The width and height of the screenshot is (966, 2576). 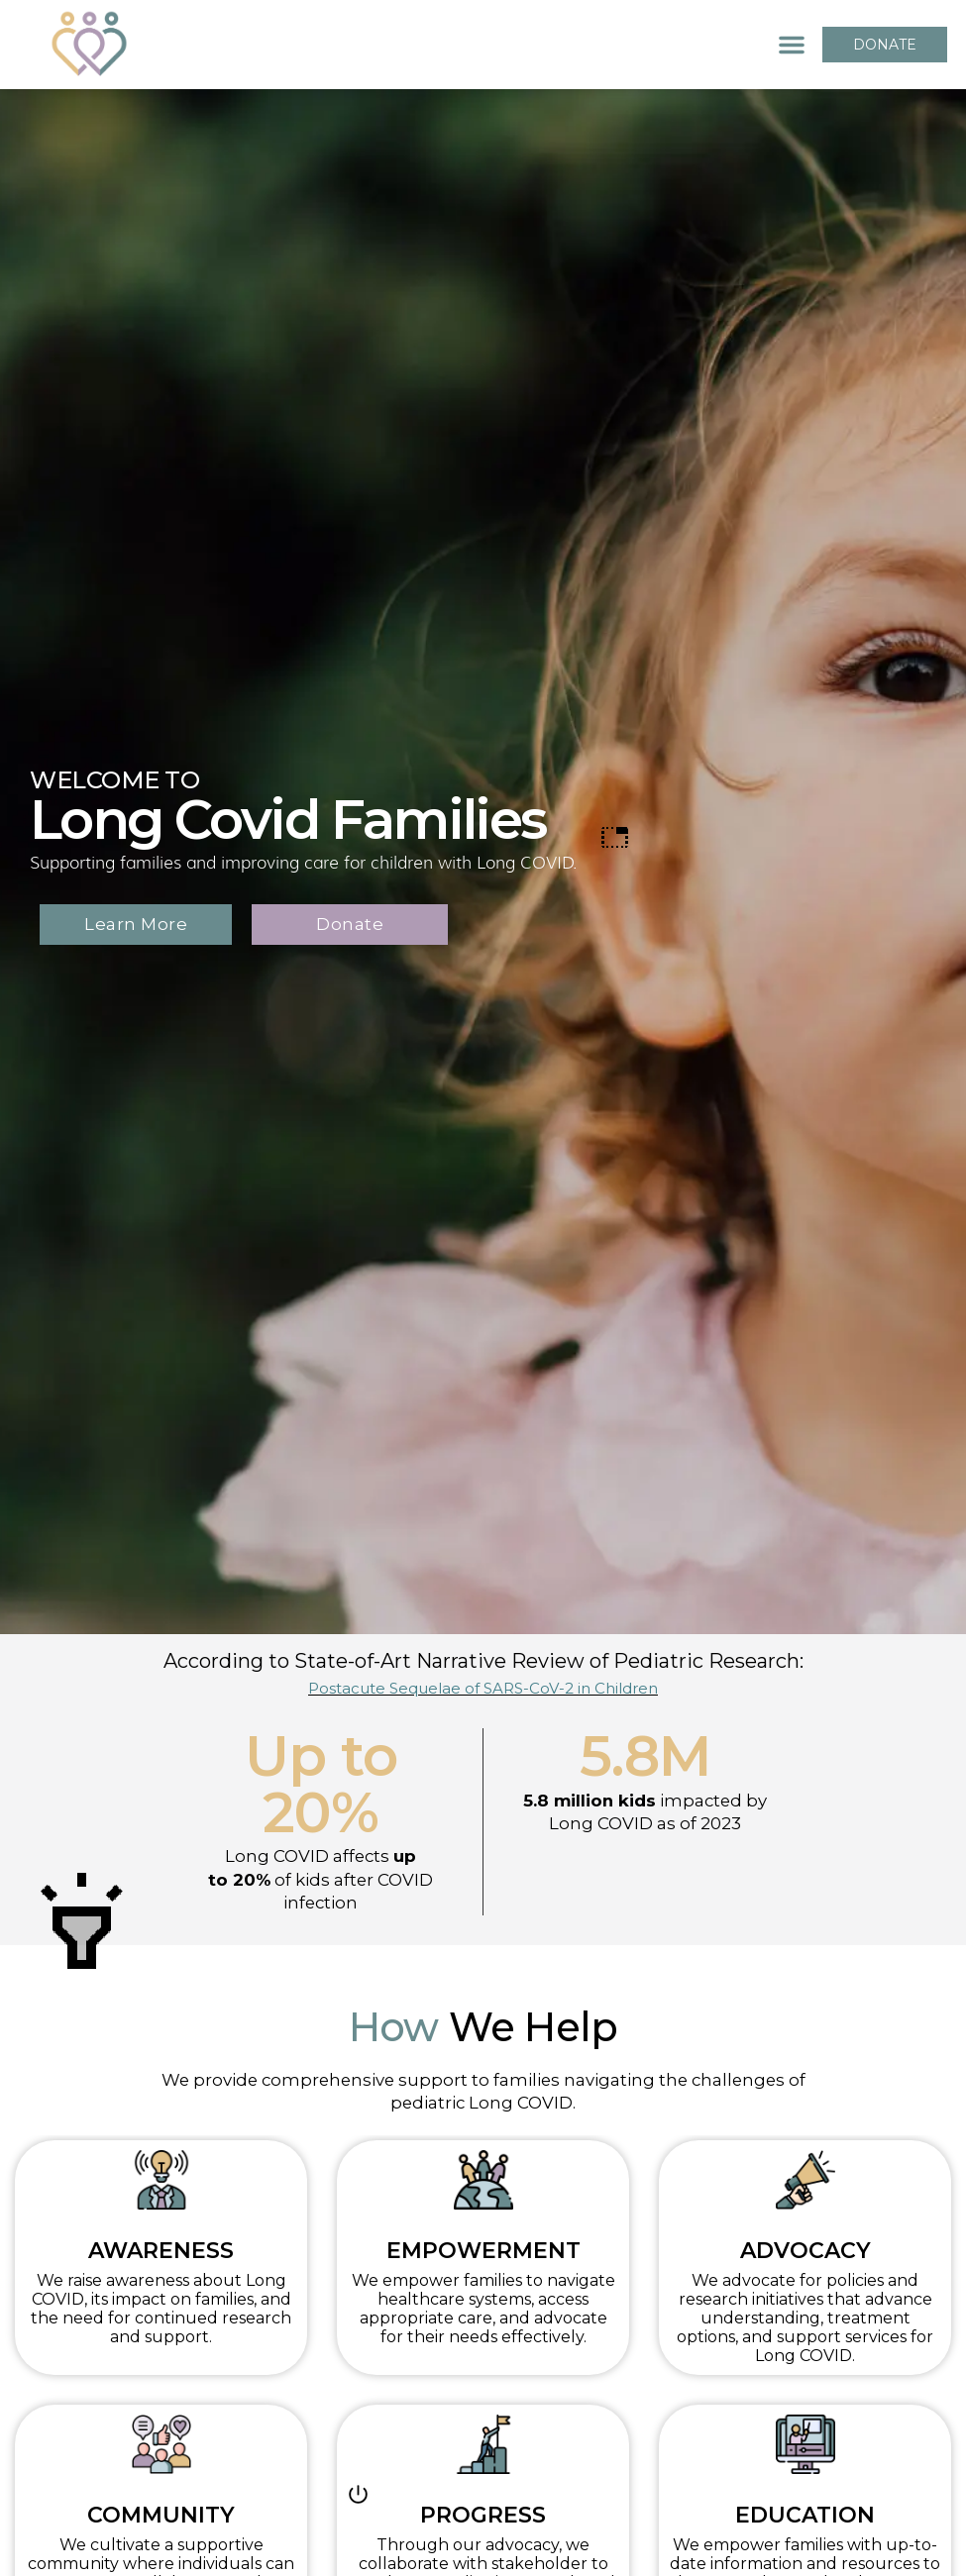 I want to click on highlight selected text, so click(x=81, y=1920).